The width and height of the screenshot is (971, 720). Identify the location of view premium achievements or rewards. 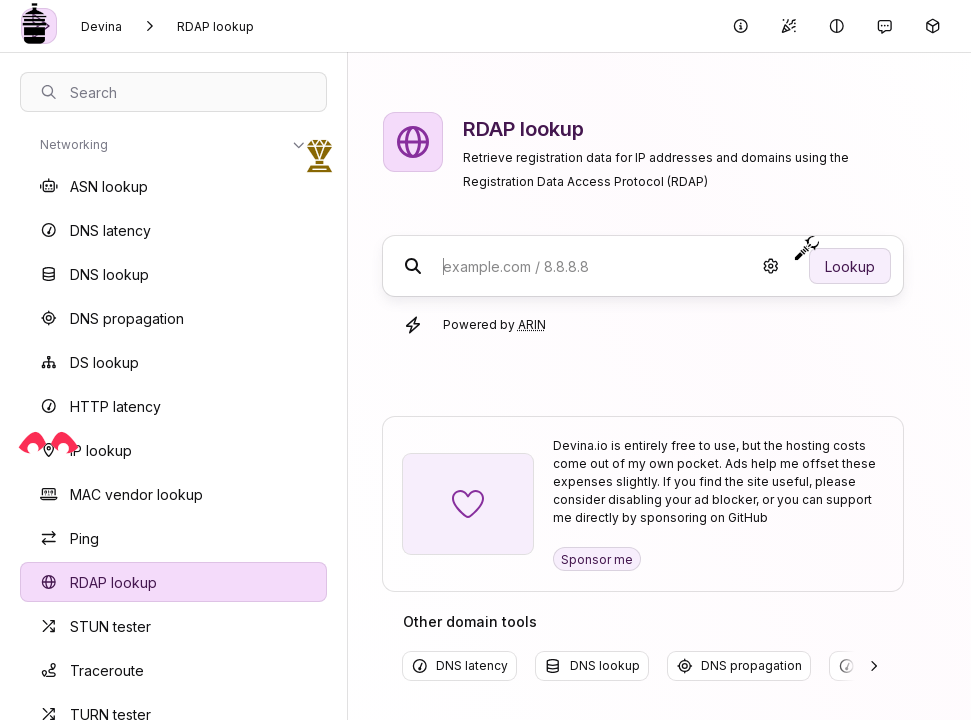
(319, 155).